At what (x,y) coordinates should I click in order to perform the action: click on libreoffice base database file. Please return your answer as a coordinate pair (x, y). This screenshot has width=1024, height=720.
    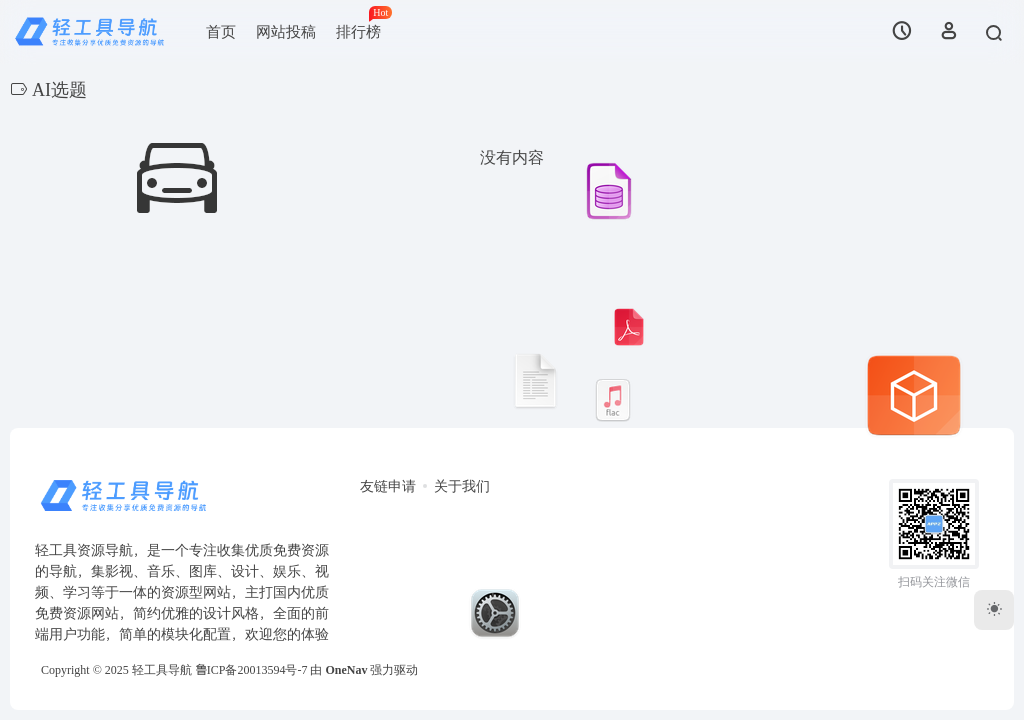
    Looking at the image, I should click on (609, 191).